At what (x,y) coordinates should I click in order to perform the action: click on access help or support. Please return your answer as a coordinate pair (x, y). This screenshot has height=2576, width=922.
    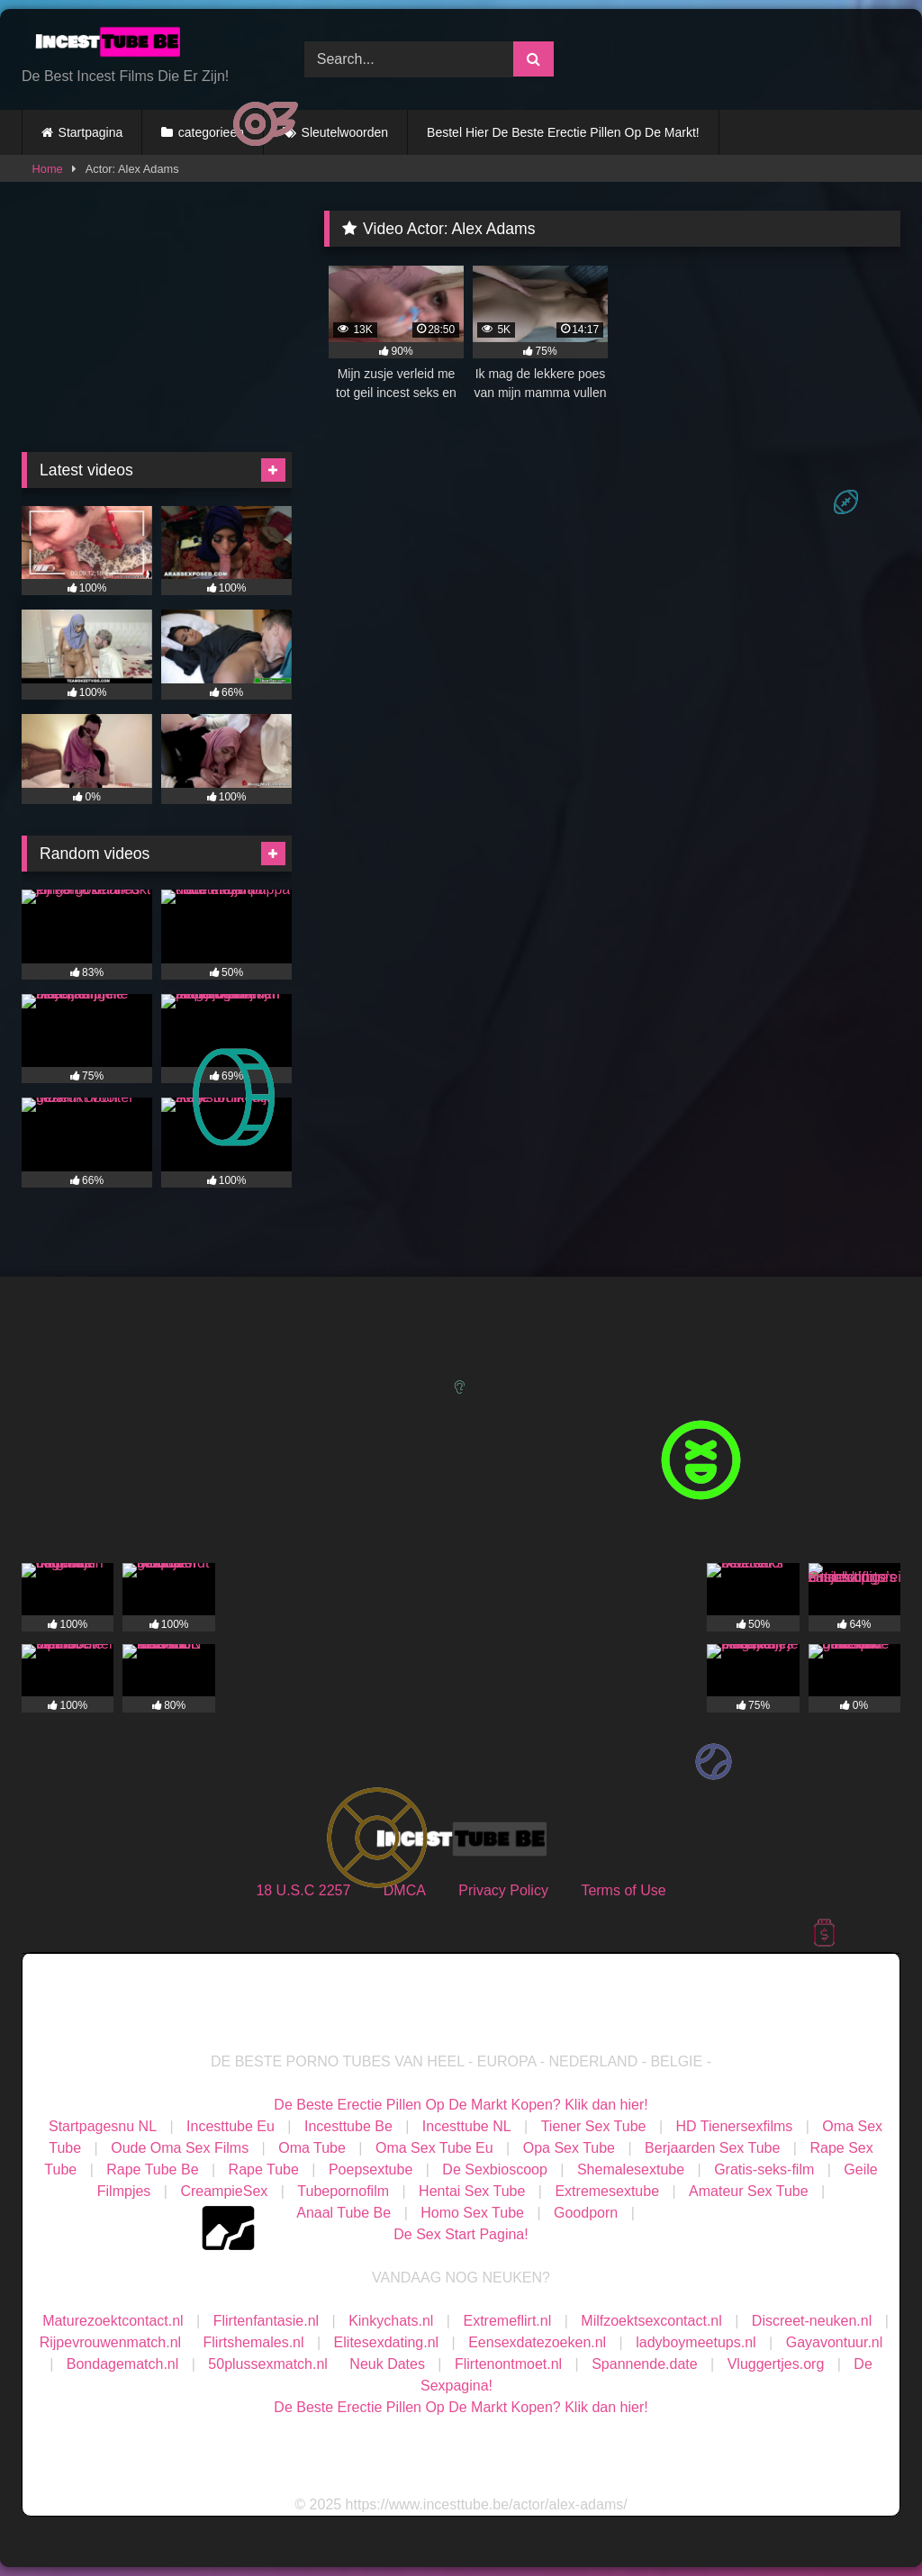
    Looking at the image, I should click on (377, 1838).